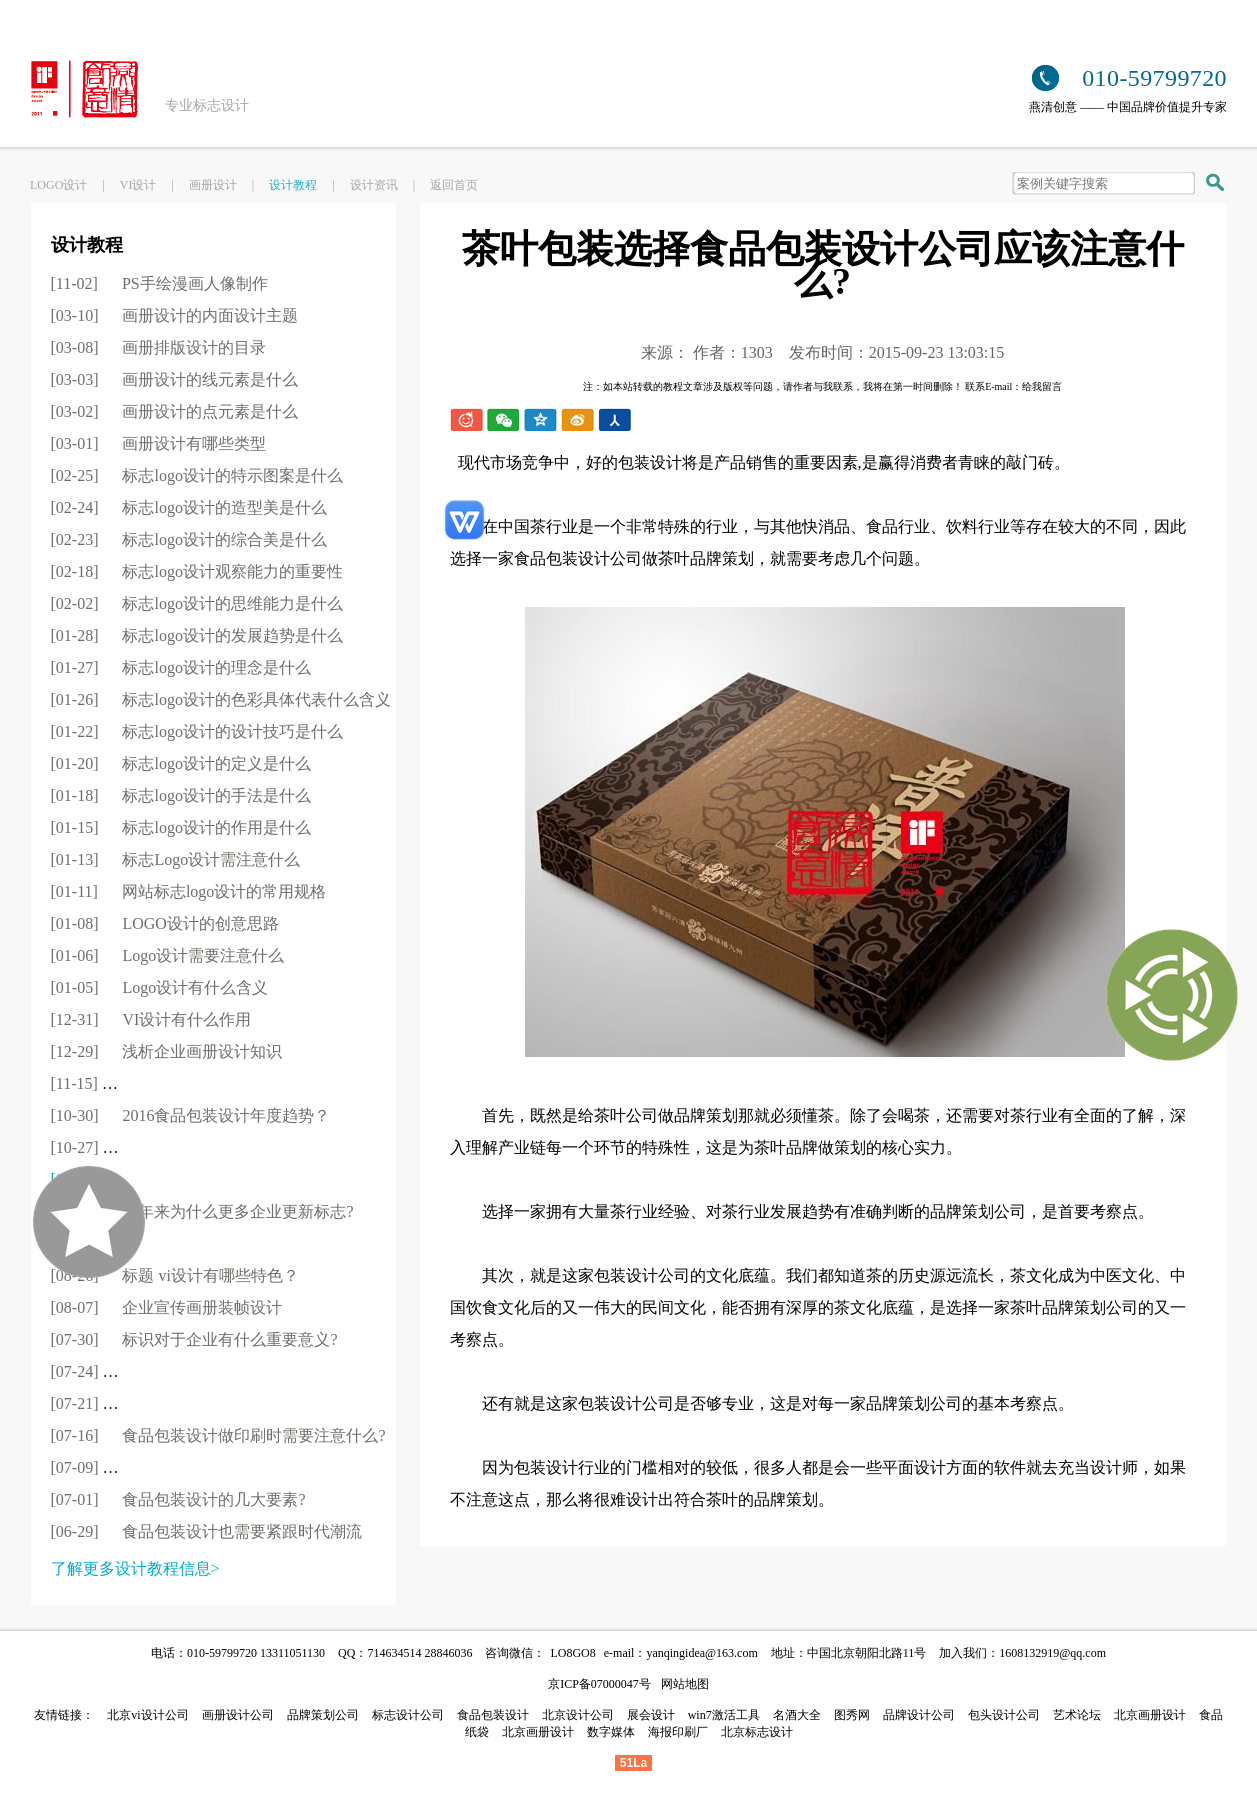 This screenshot has width=1257, height=1796. I want to click on open WPS Office application, so click(464, 520).